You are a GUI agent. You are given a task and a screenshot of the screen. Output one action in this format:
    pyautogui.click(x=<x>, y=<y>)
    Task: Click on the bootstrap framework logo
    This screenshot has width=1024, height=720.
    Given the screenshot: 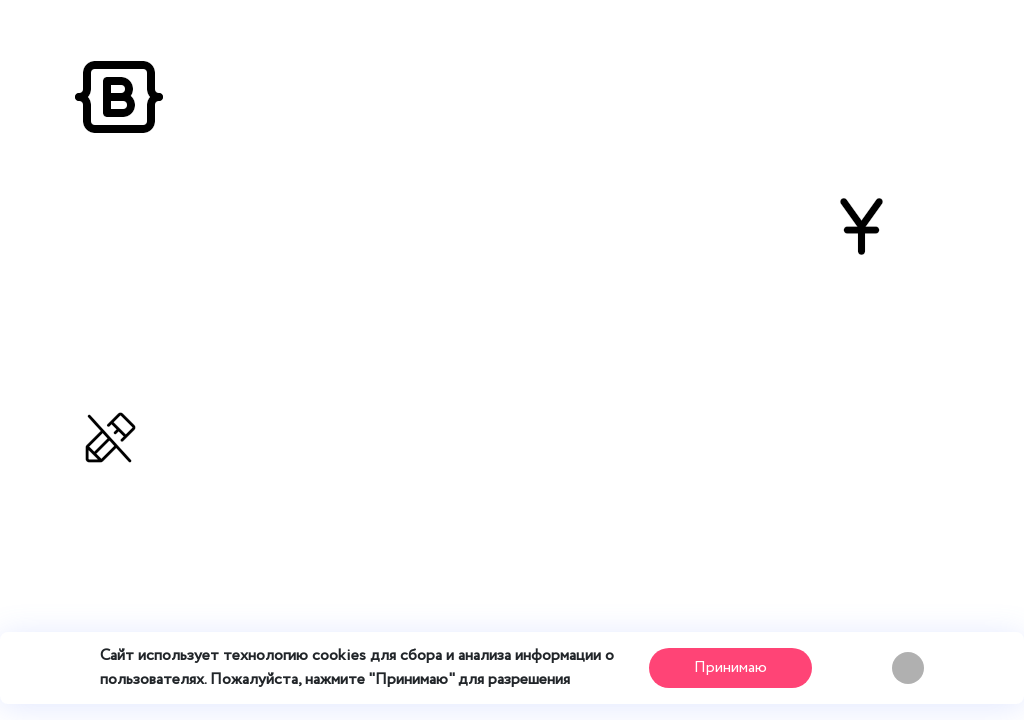 What is the action you would take?
    pyautogui.click(x=119, y=97)
    